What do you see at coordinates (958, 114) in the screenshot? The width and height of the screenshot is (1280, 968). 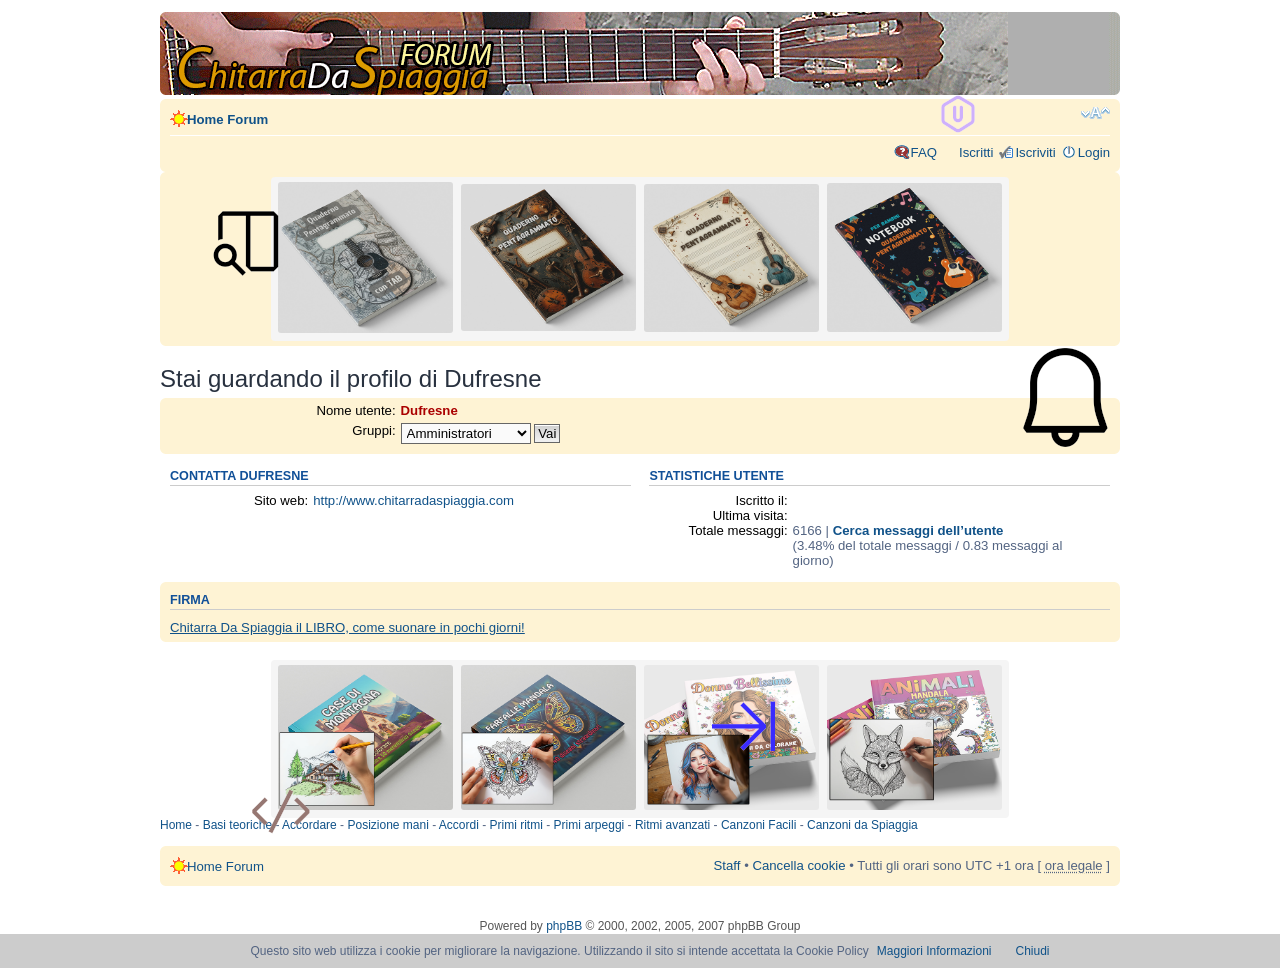 I see `indicates a user or account badge` at bounding box center [958, 114].